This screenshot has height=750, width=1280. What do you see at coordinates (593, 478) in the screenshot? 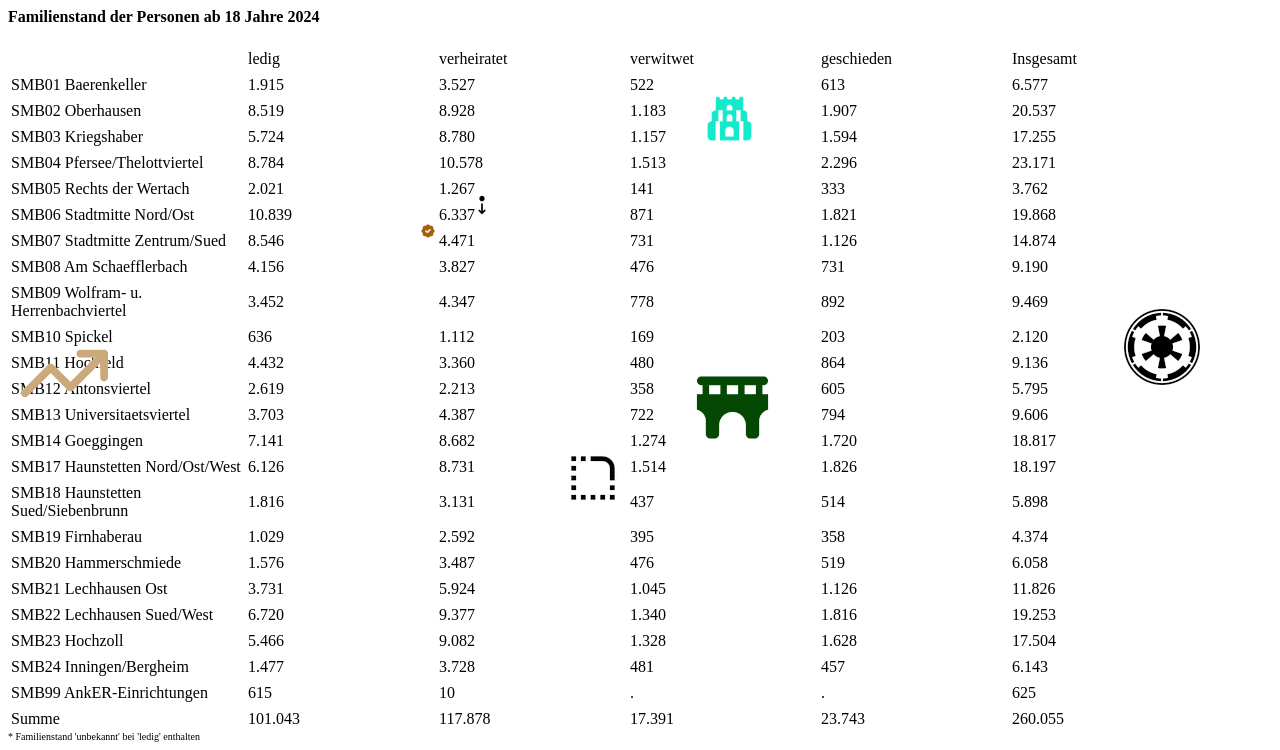
I see `adjust corner radius of a shape or element` at bounding box center [593, 478].